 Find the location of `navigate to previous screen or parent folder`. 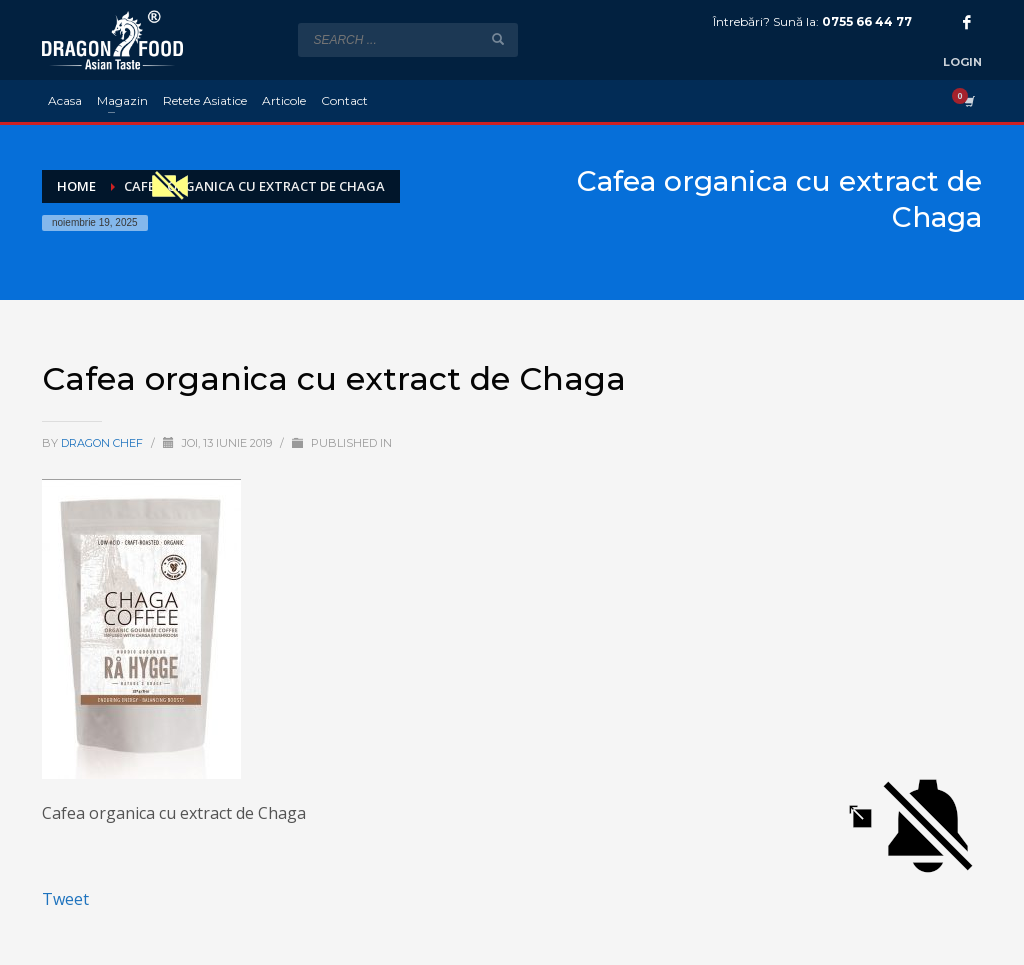

navigate to previous screen or parent folder is located at coordinates (860, 816).